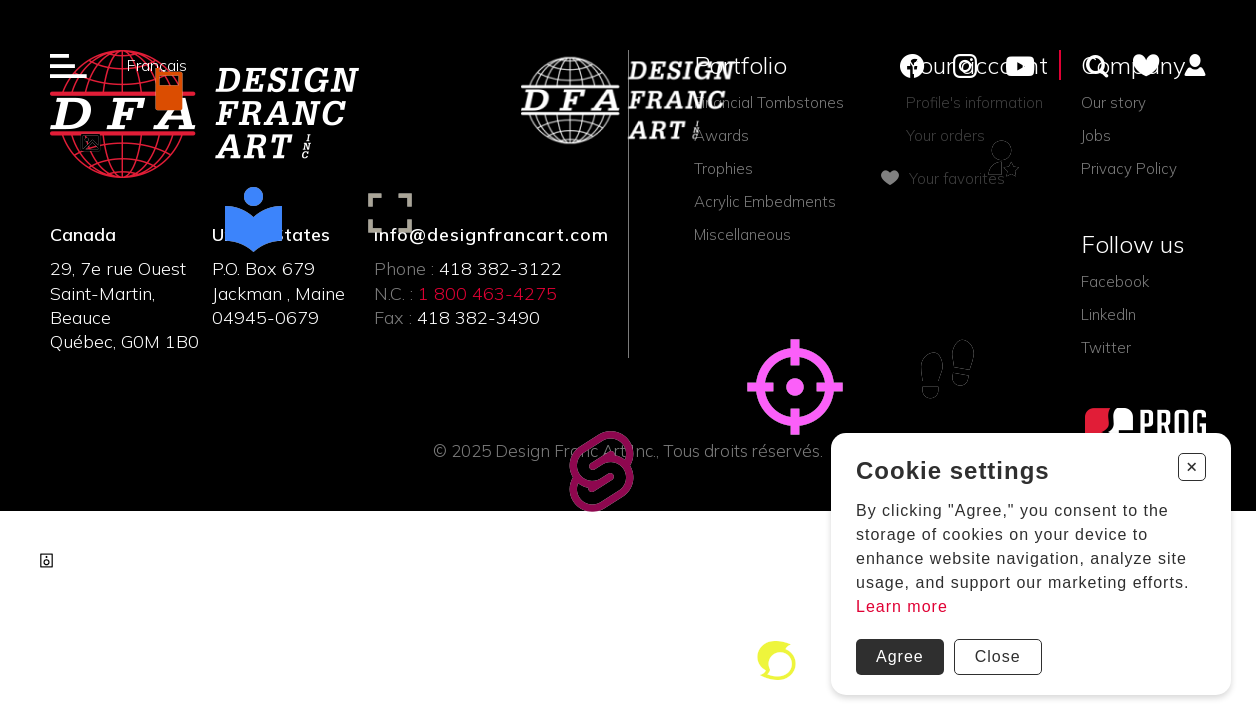  I want to click on electron-builder logo, so click(253, 219).